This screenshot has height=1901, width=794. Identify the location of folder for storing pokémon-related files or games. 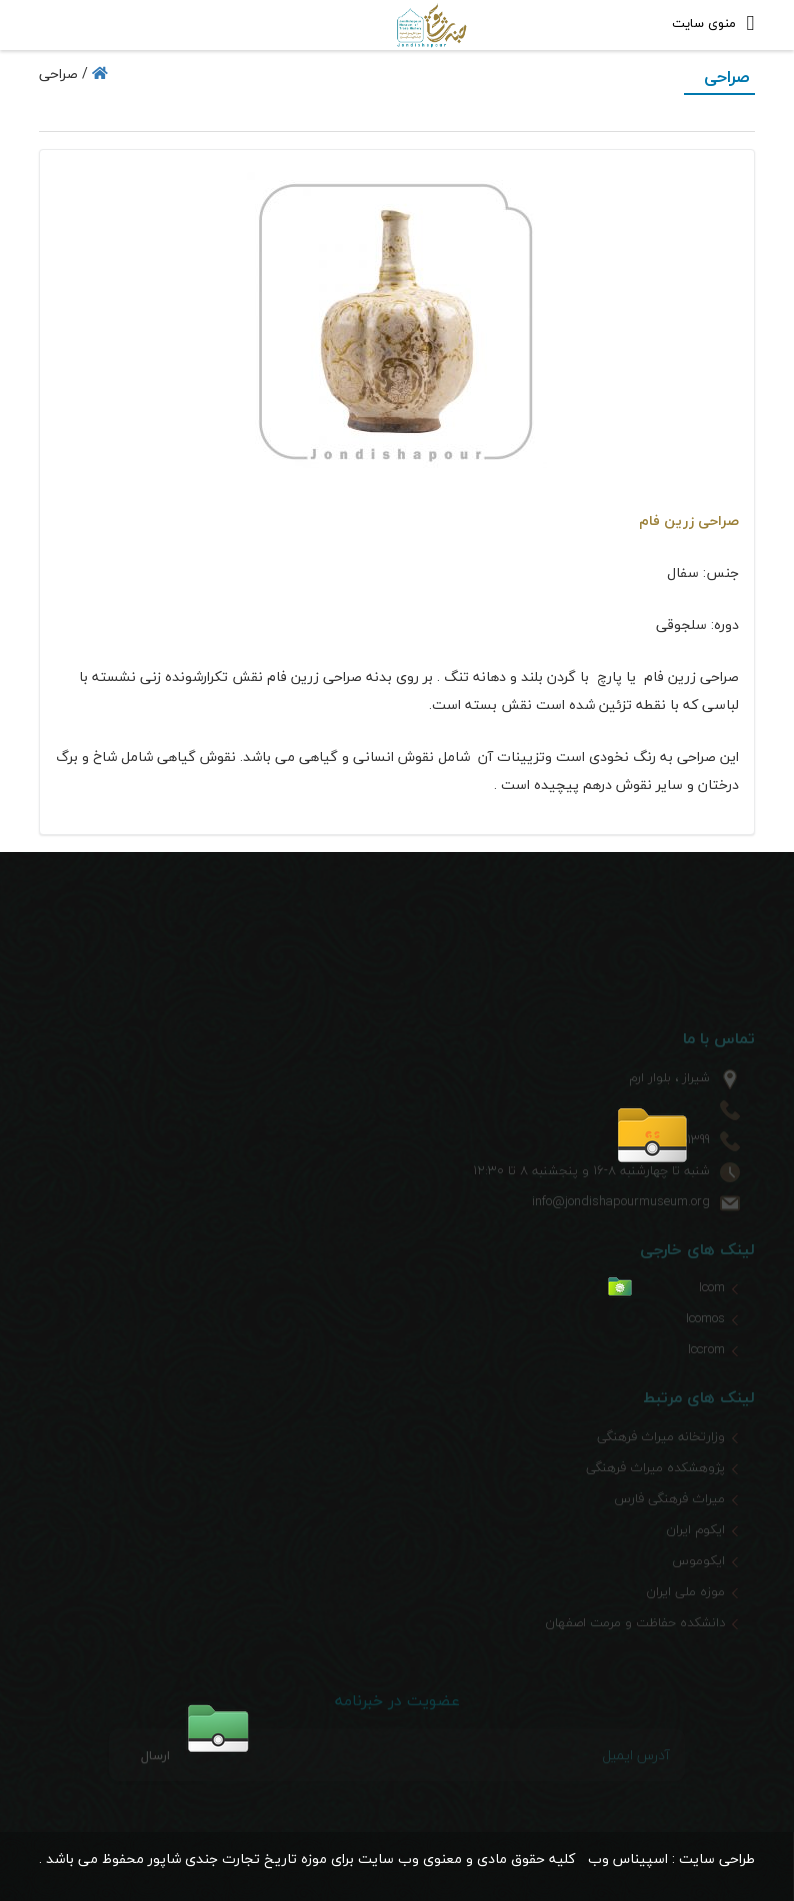
(218, 1730).